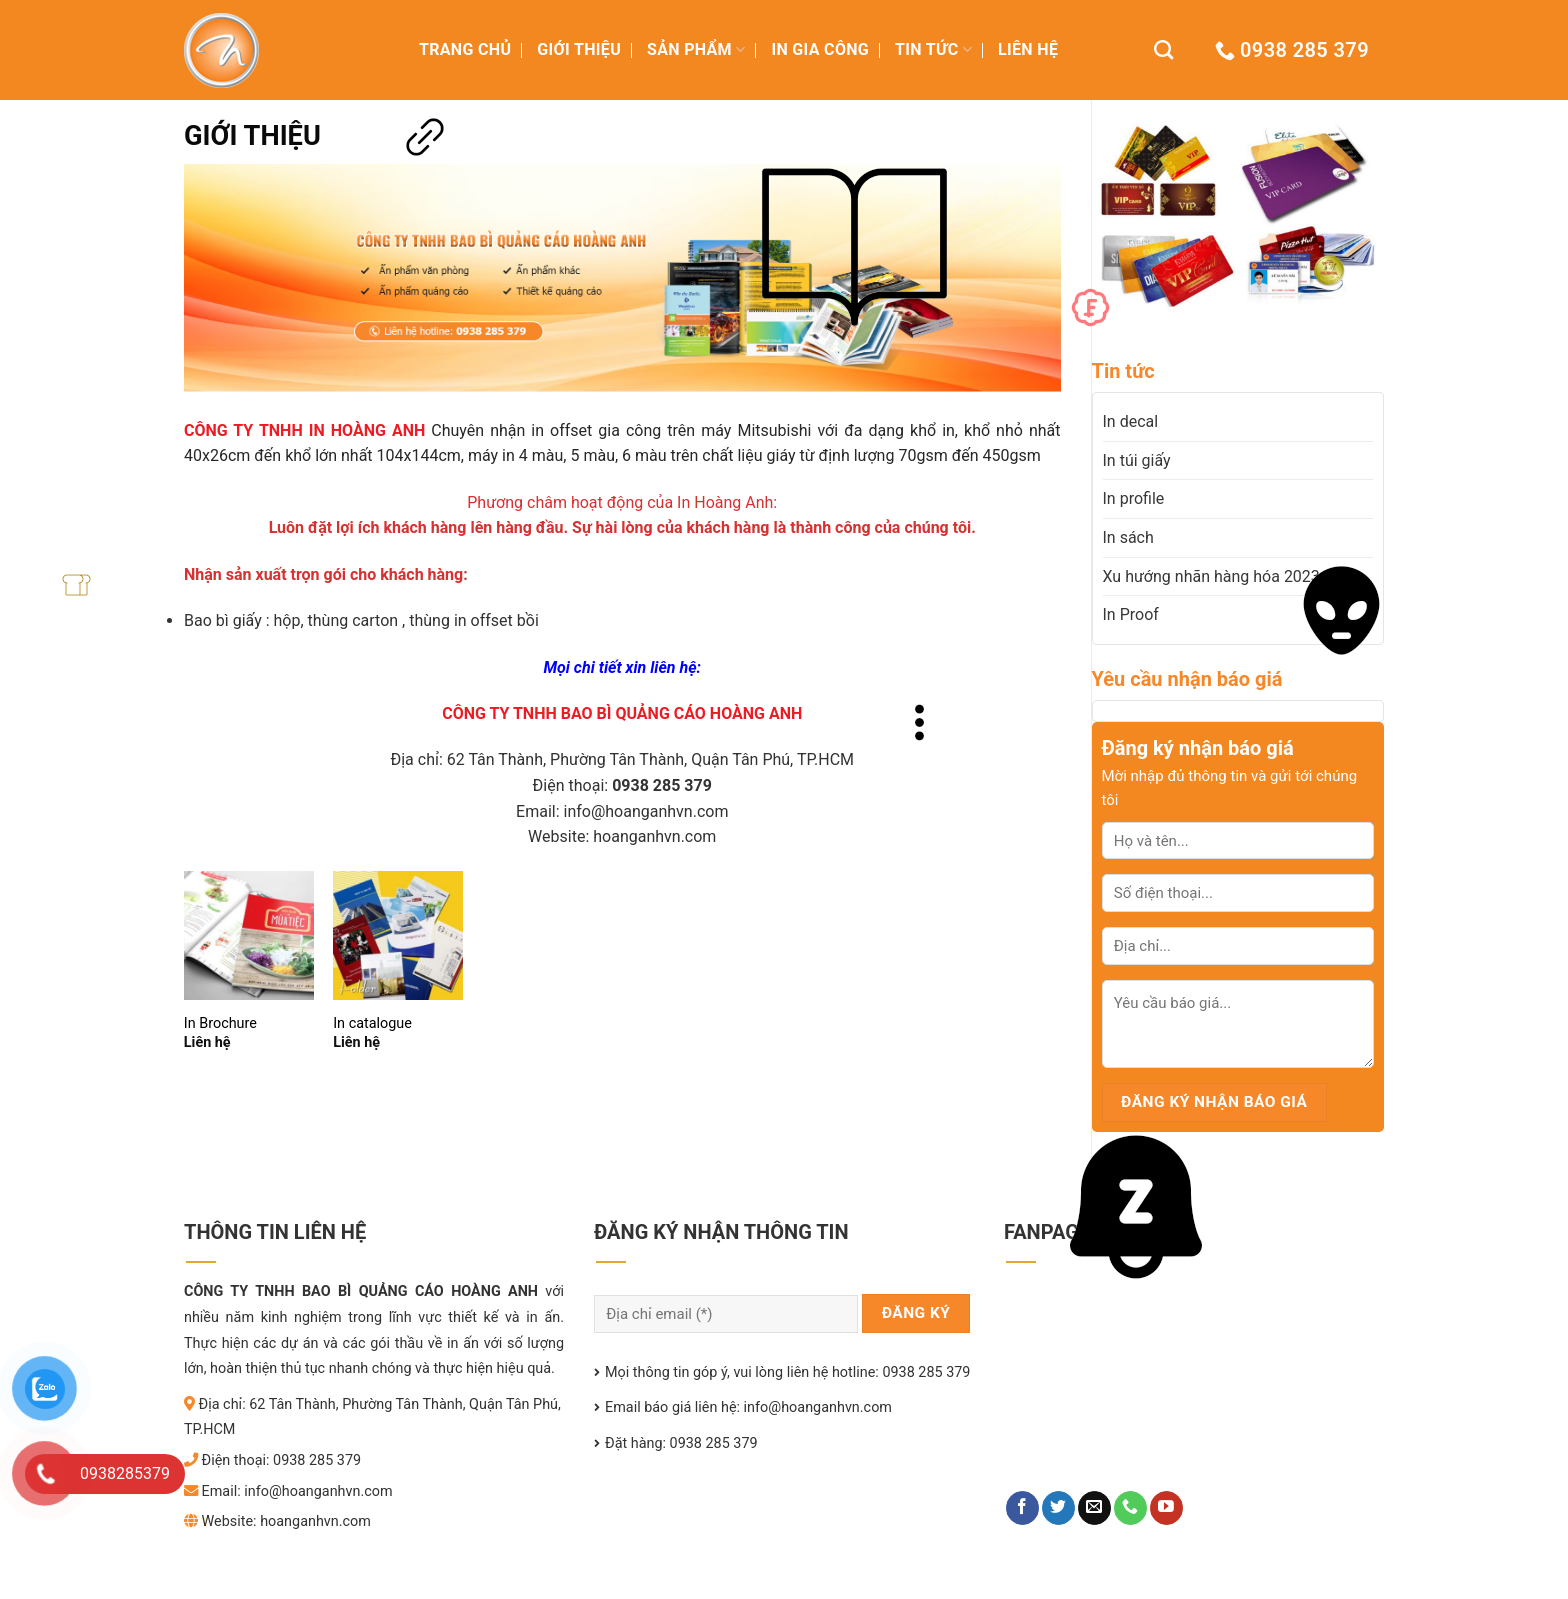 This screenshot has width=1568, height=1599. Describe the element at coordinates (77, 585) in the screenshot. I see `browse bakery or bread products` at that location.